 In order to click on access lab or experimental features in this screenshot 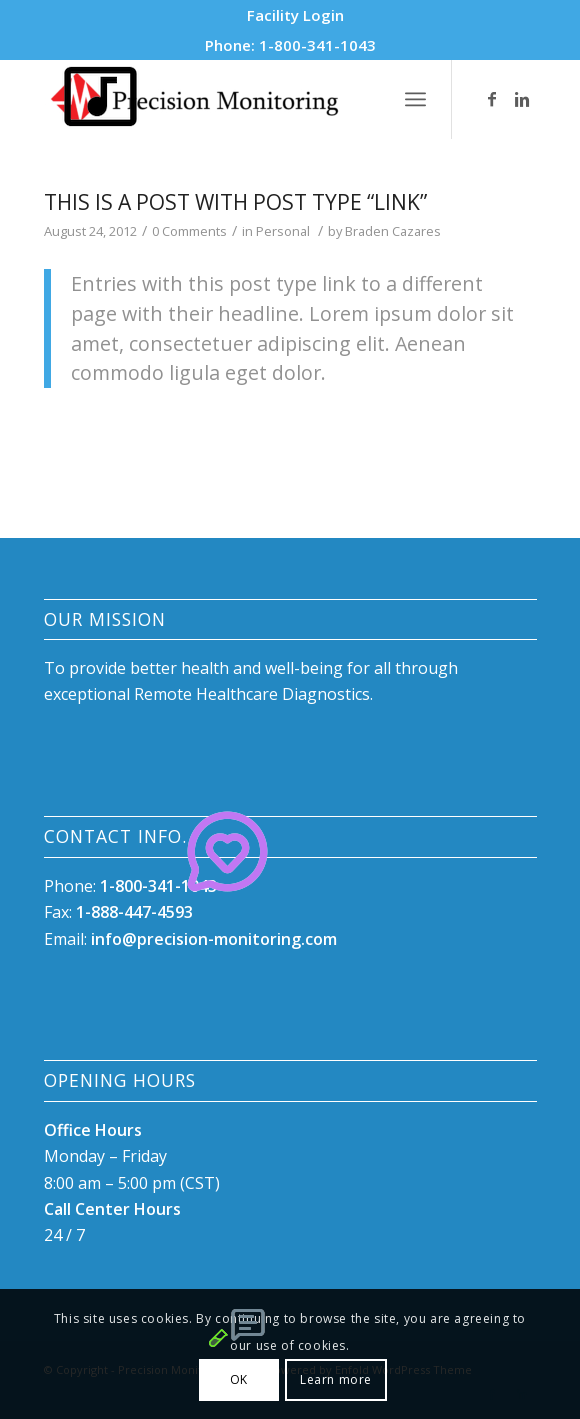, I will do `click(218, 1338)`.